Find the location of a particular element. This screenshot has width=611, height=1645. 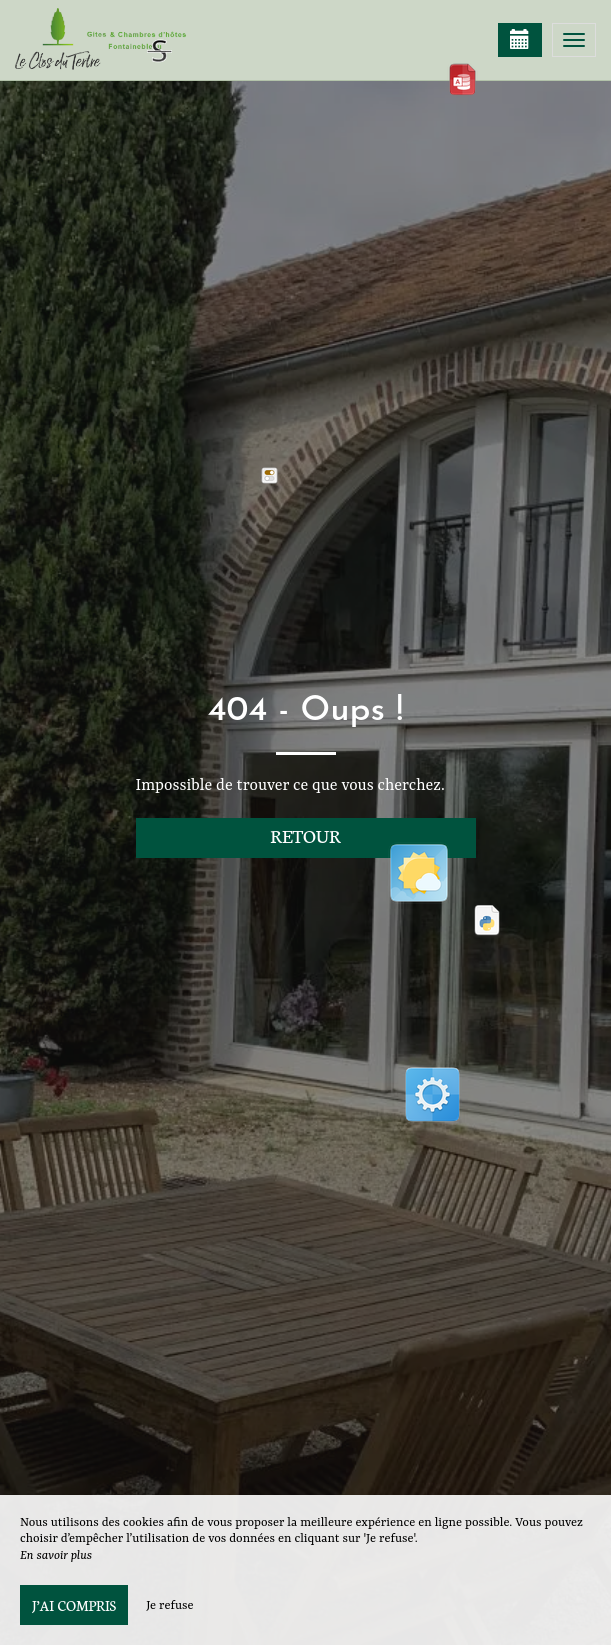

microsoft access database file is located at coordinates (462, 79).